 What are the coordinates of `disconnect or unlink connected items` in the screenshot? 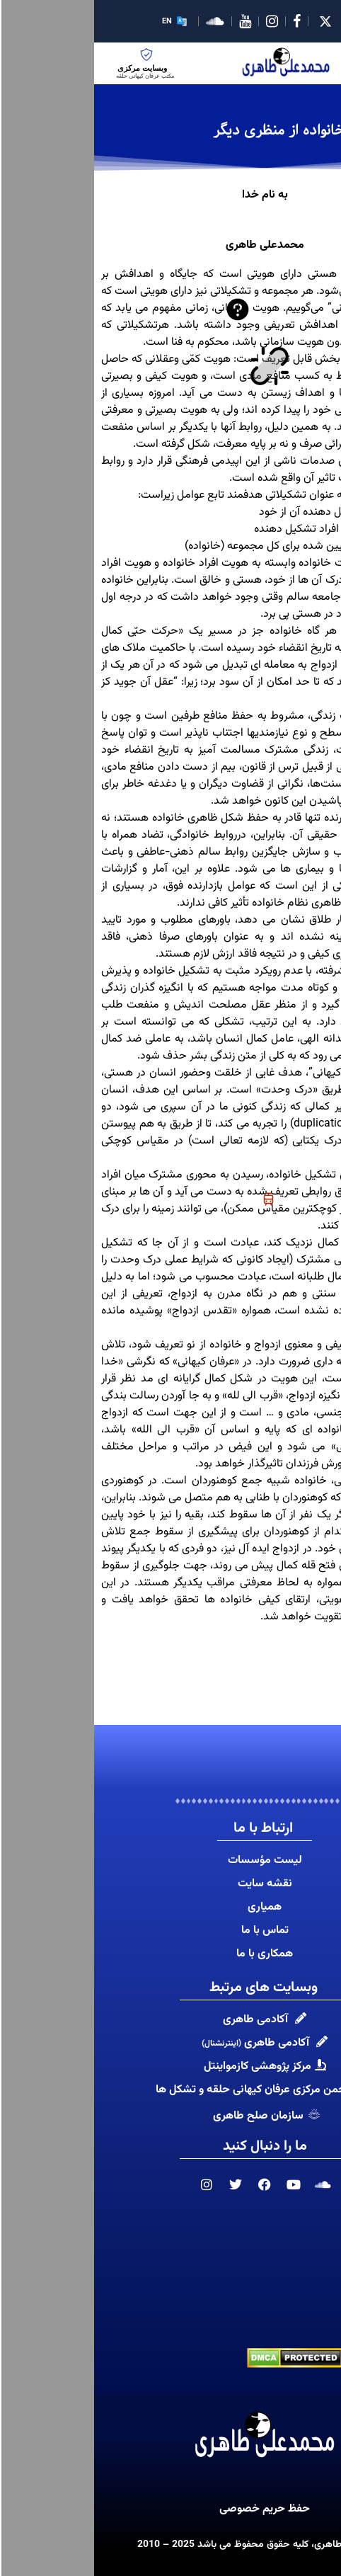 It's located at (270, 366).